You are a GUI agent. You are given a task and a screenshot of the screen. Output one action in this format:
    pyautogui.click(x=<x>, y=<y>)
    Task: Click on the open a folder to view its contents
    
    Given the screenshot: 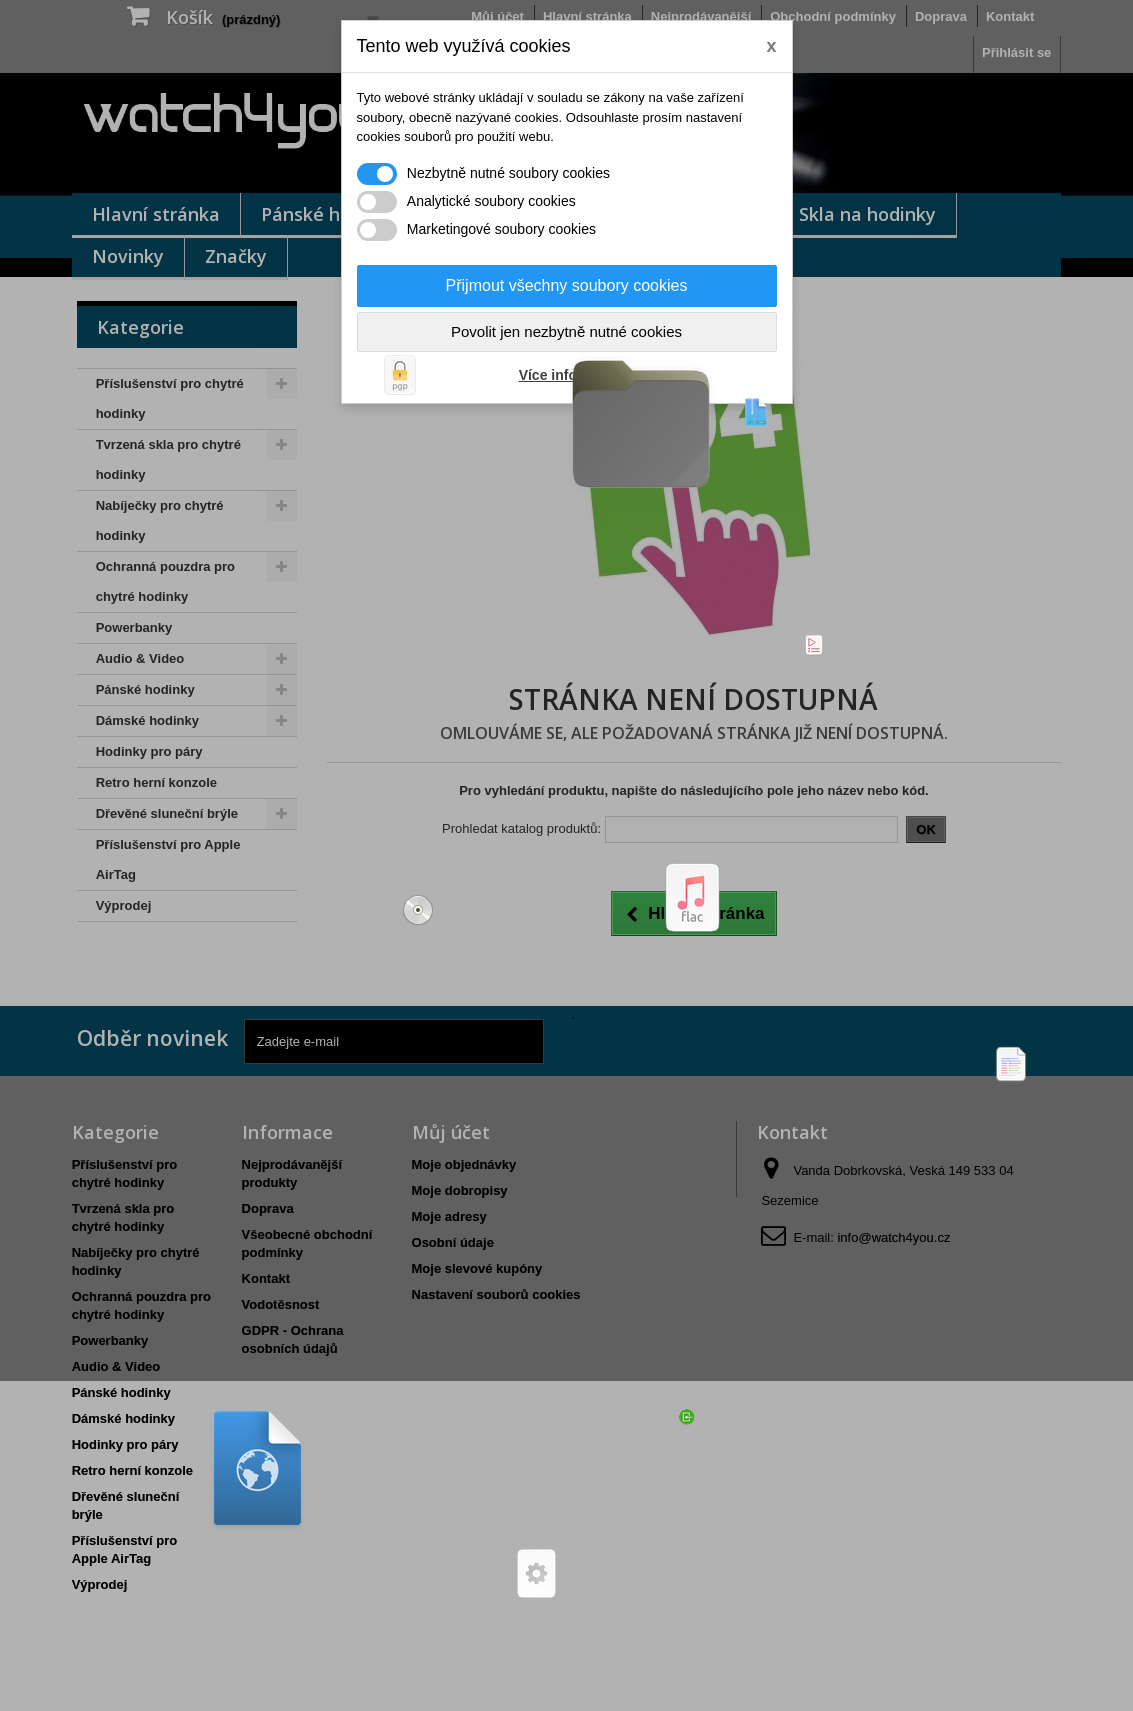 What is the action you would take?
    pyautogui.click(x=641, y=424)
    